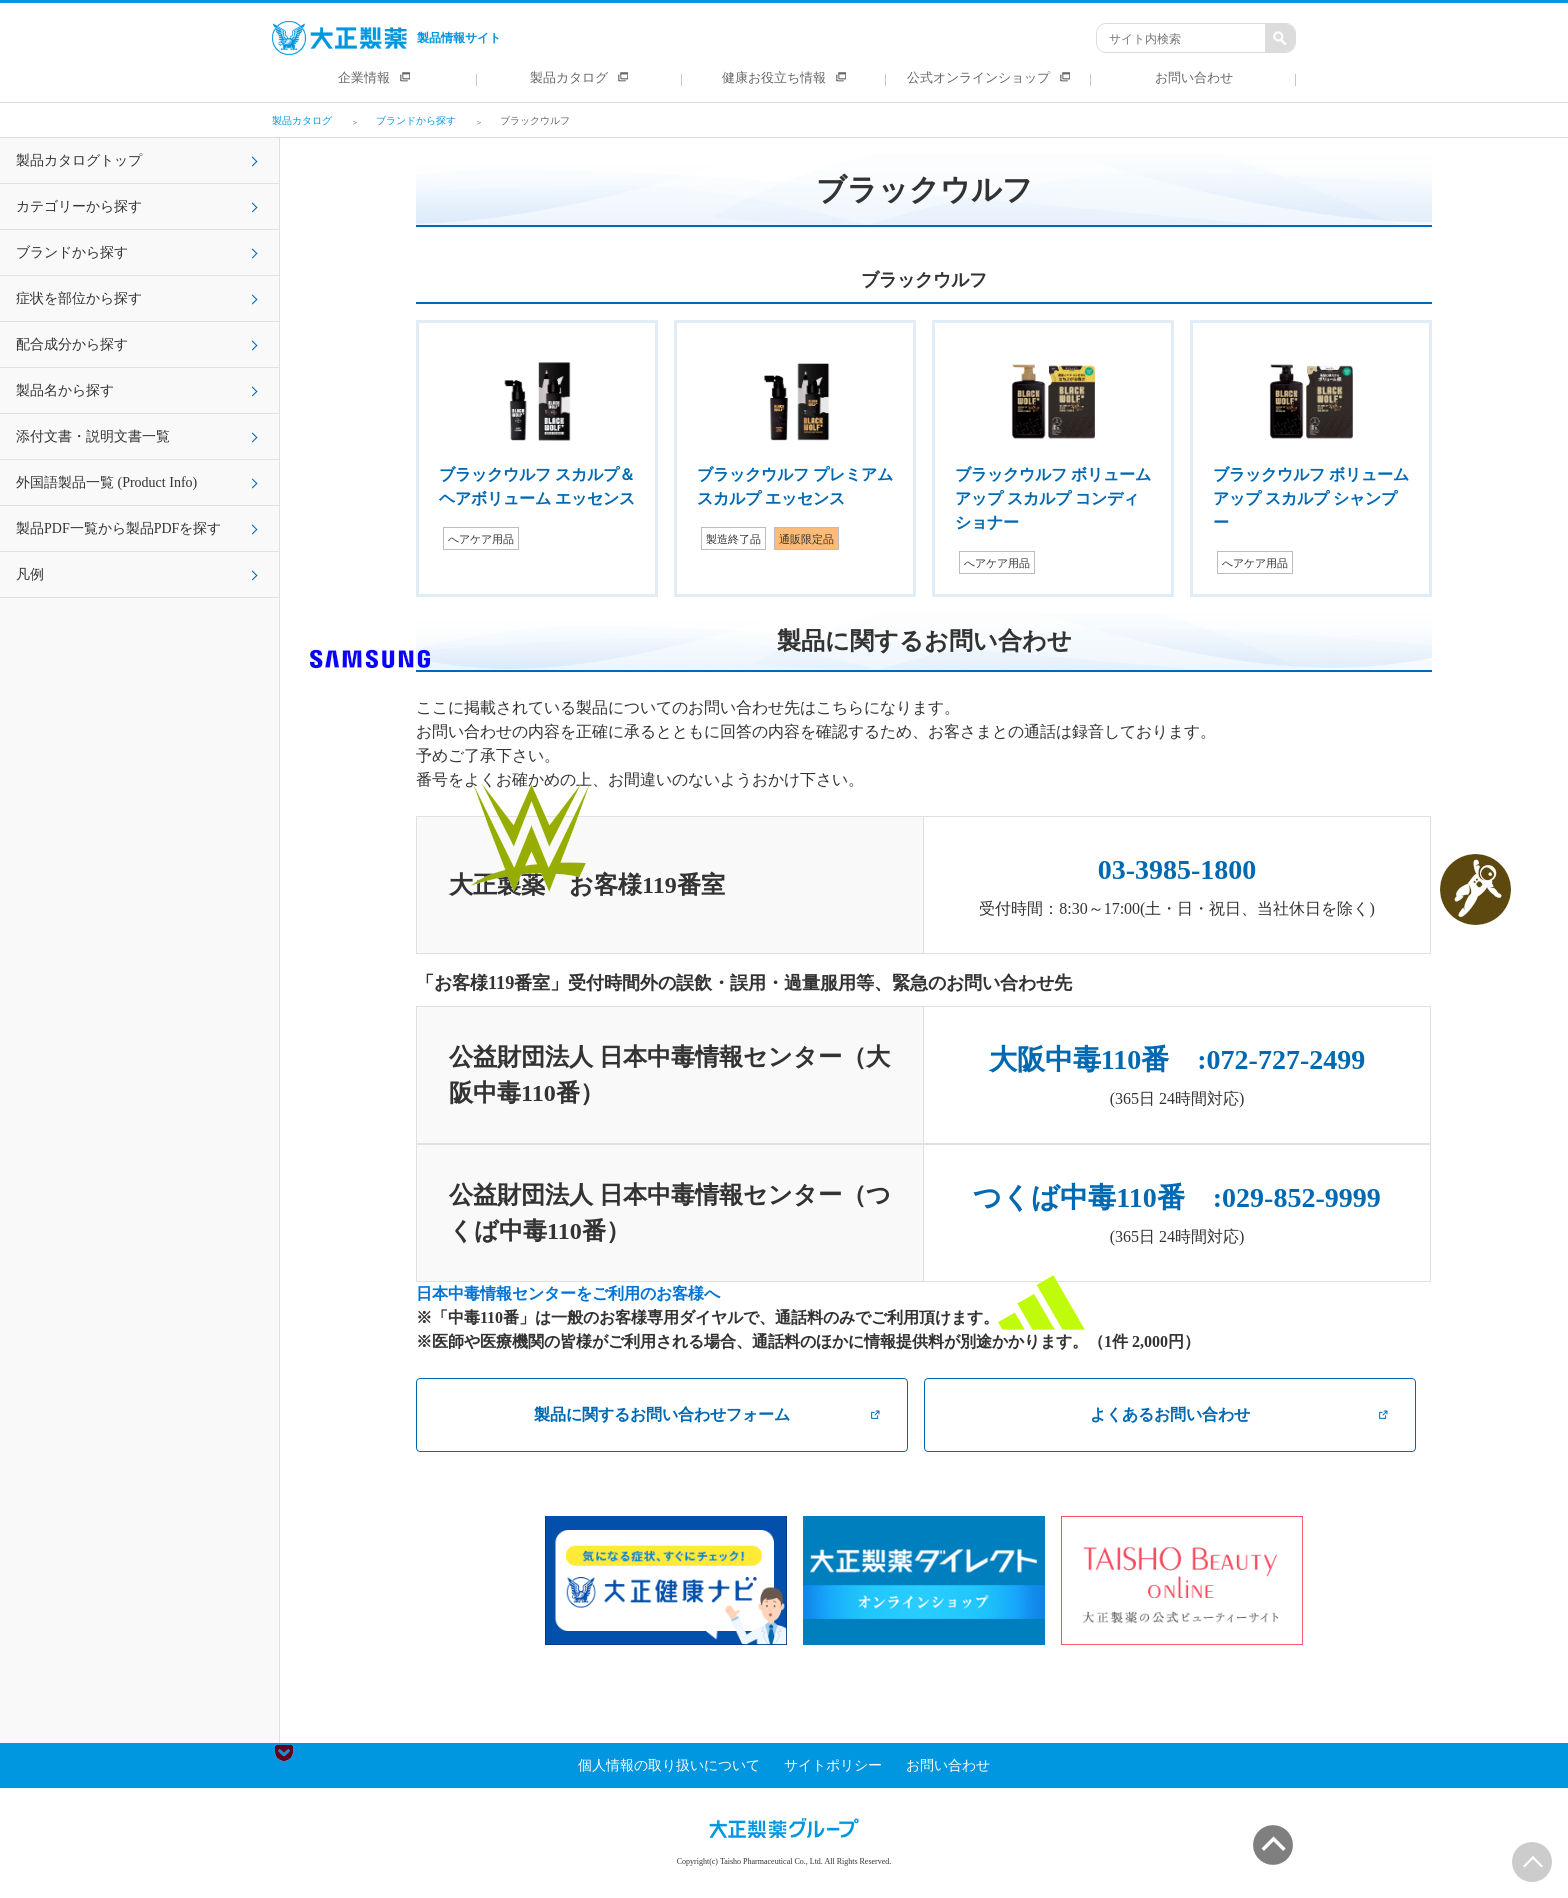 The image size is (1568, 1898). Describe the element at coordinates (284, 1753) in the screenshot. I see `save to pocket for later reading` at that location.